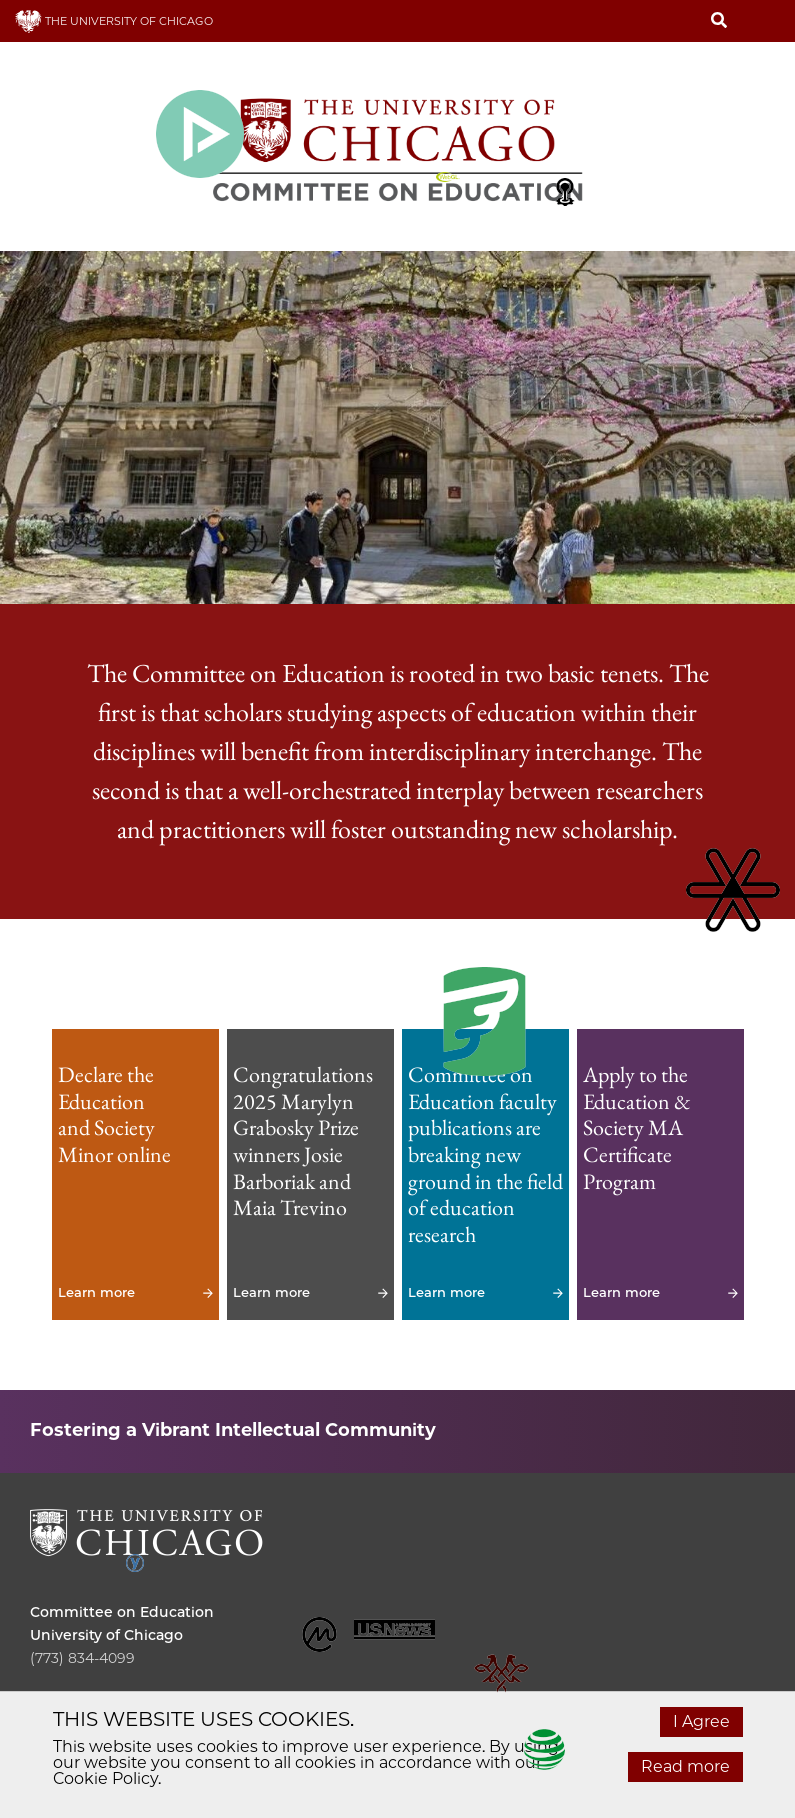 The height and width of the screenshot is (1818, 795). What do you see at coordinates (200, 134) in the screenshot?
I see `open the NewPipe app` at bounding box center [200, 134].